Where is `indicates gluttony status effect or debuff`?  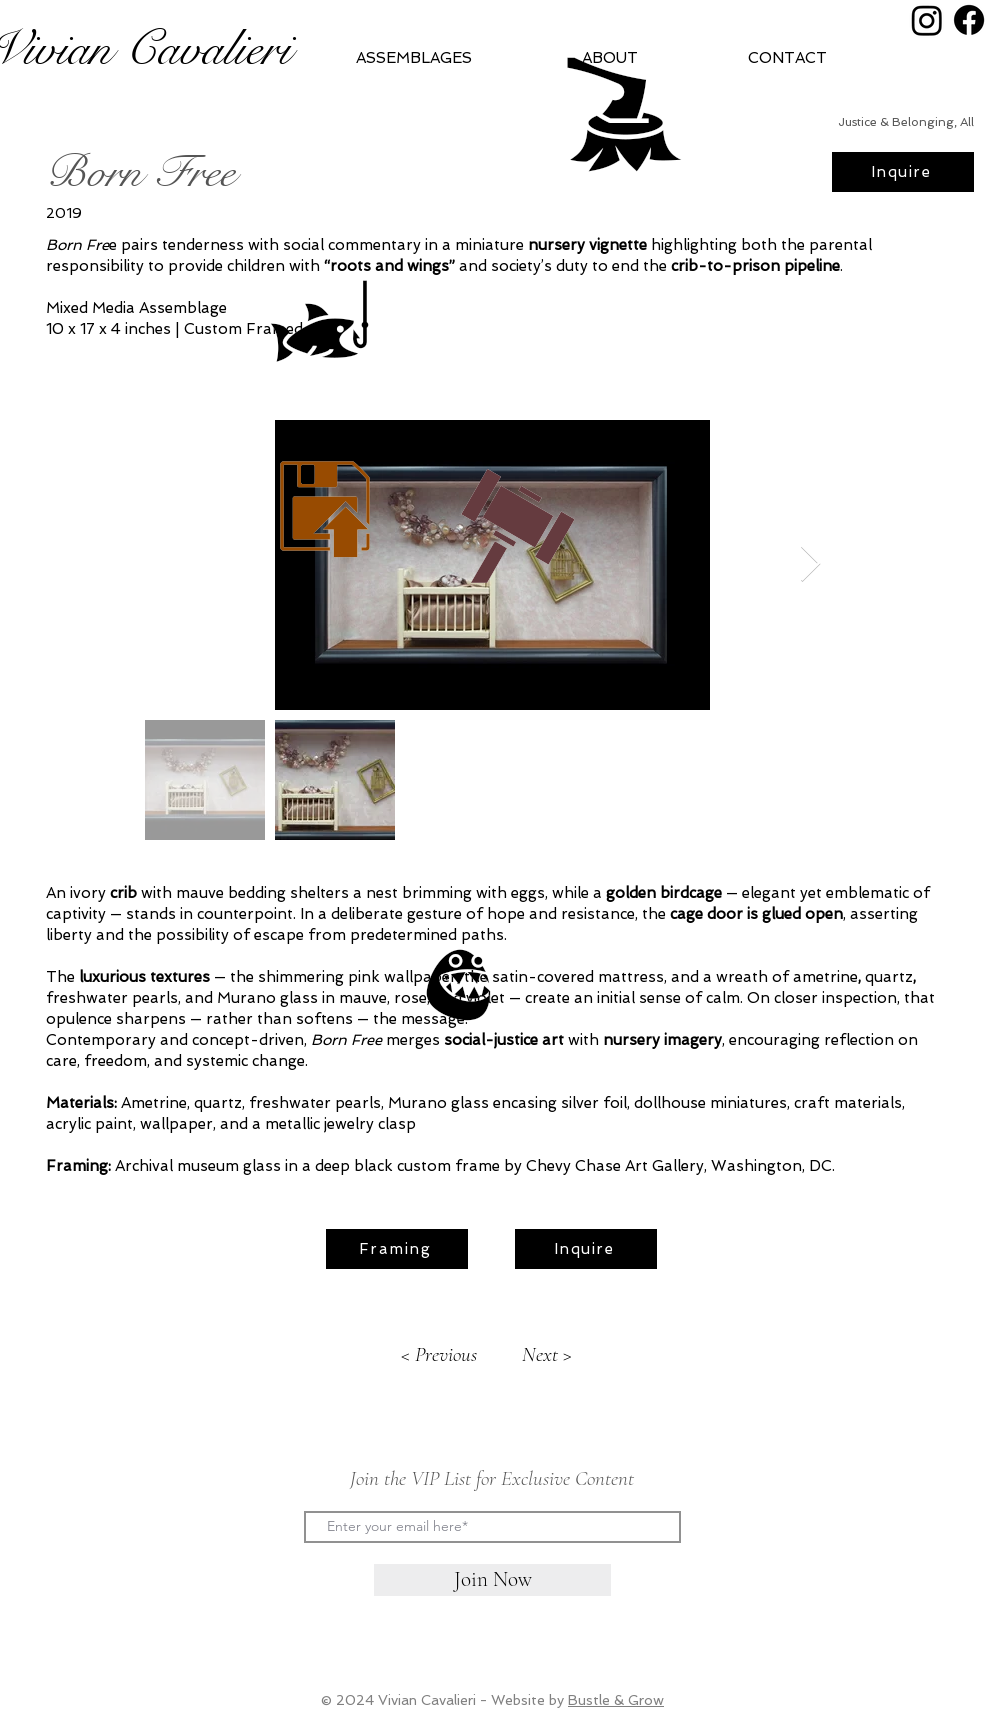 indicates gluttony status effect or debuff is located at coordinates (460, 985).